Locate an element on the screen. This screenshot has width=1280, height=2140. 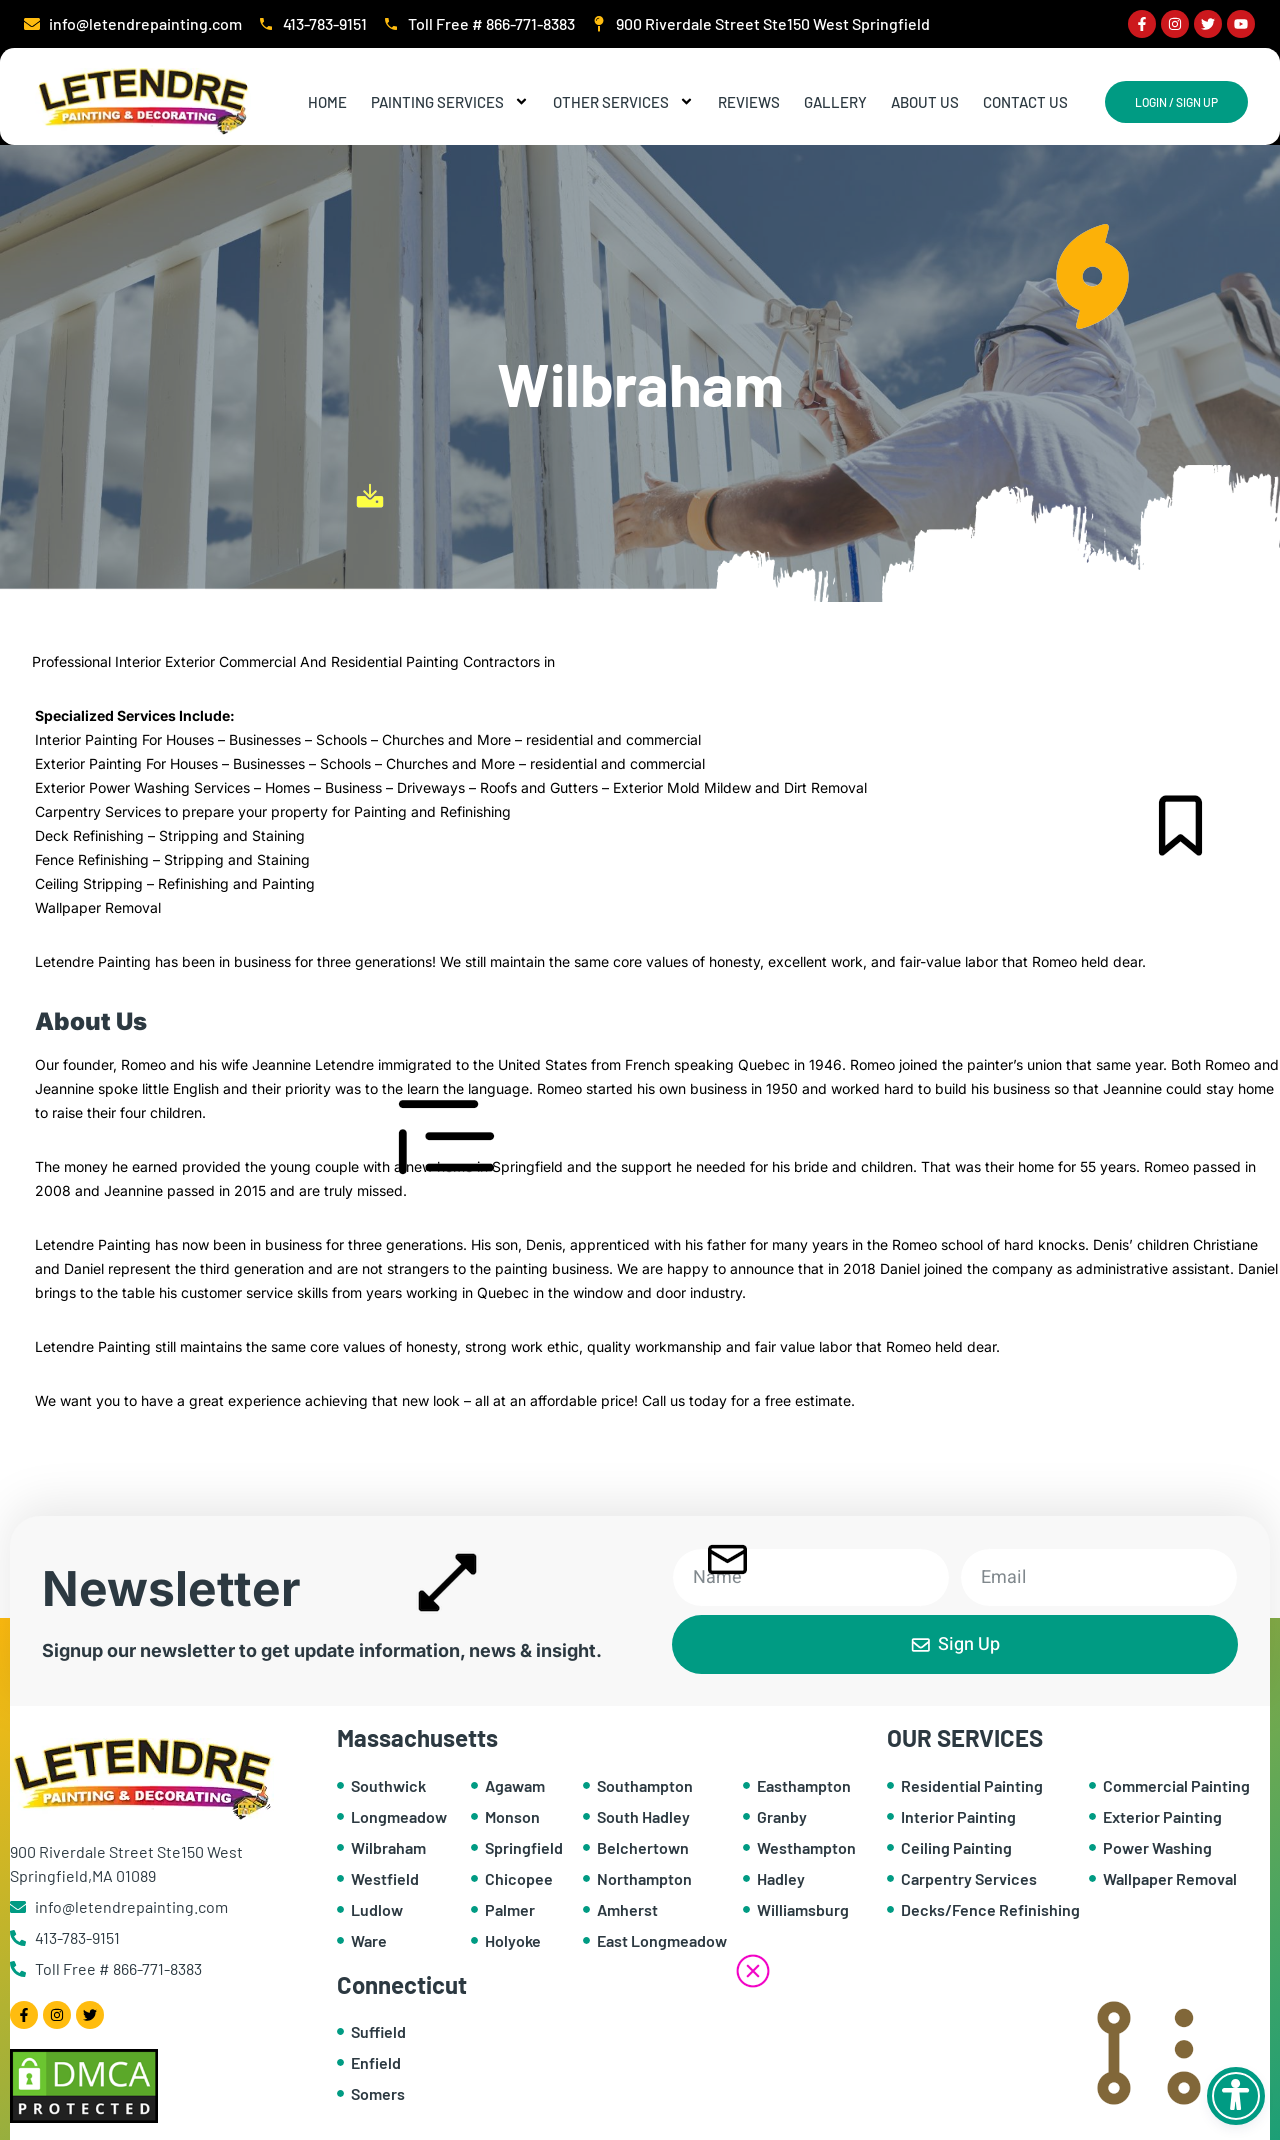
insert a block quote is located at coordinates (446, 1134).